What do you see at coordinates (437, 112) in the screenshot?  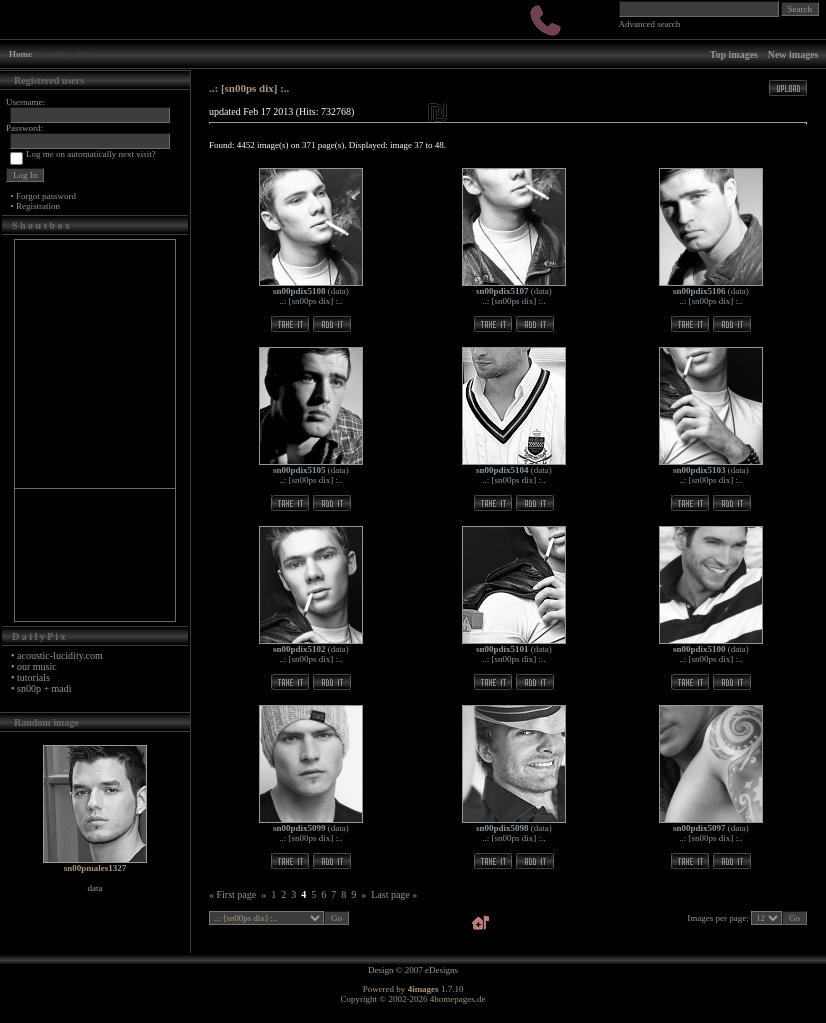 I see `indicates price or amount in Israeli shekels` at bounding box center [437, 112].